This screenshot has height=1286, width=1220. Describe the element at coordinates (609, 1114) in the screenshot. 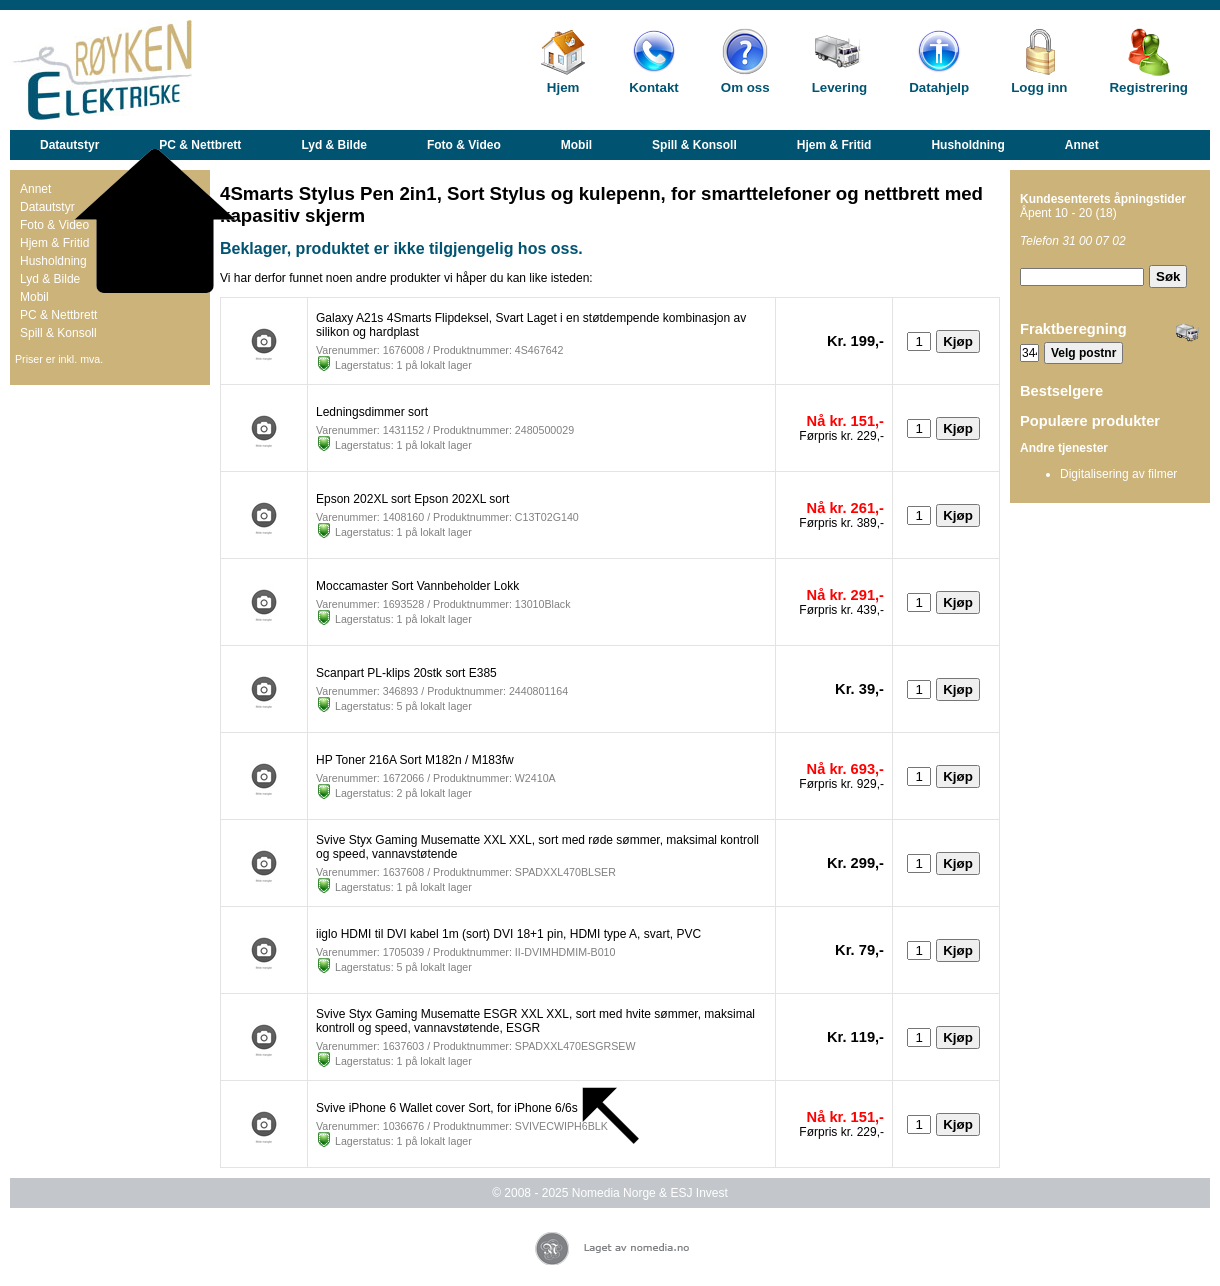

I see `navigate back and up in hierarchy` at that location.